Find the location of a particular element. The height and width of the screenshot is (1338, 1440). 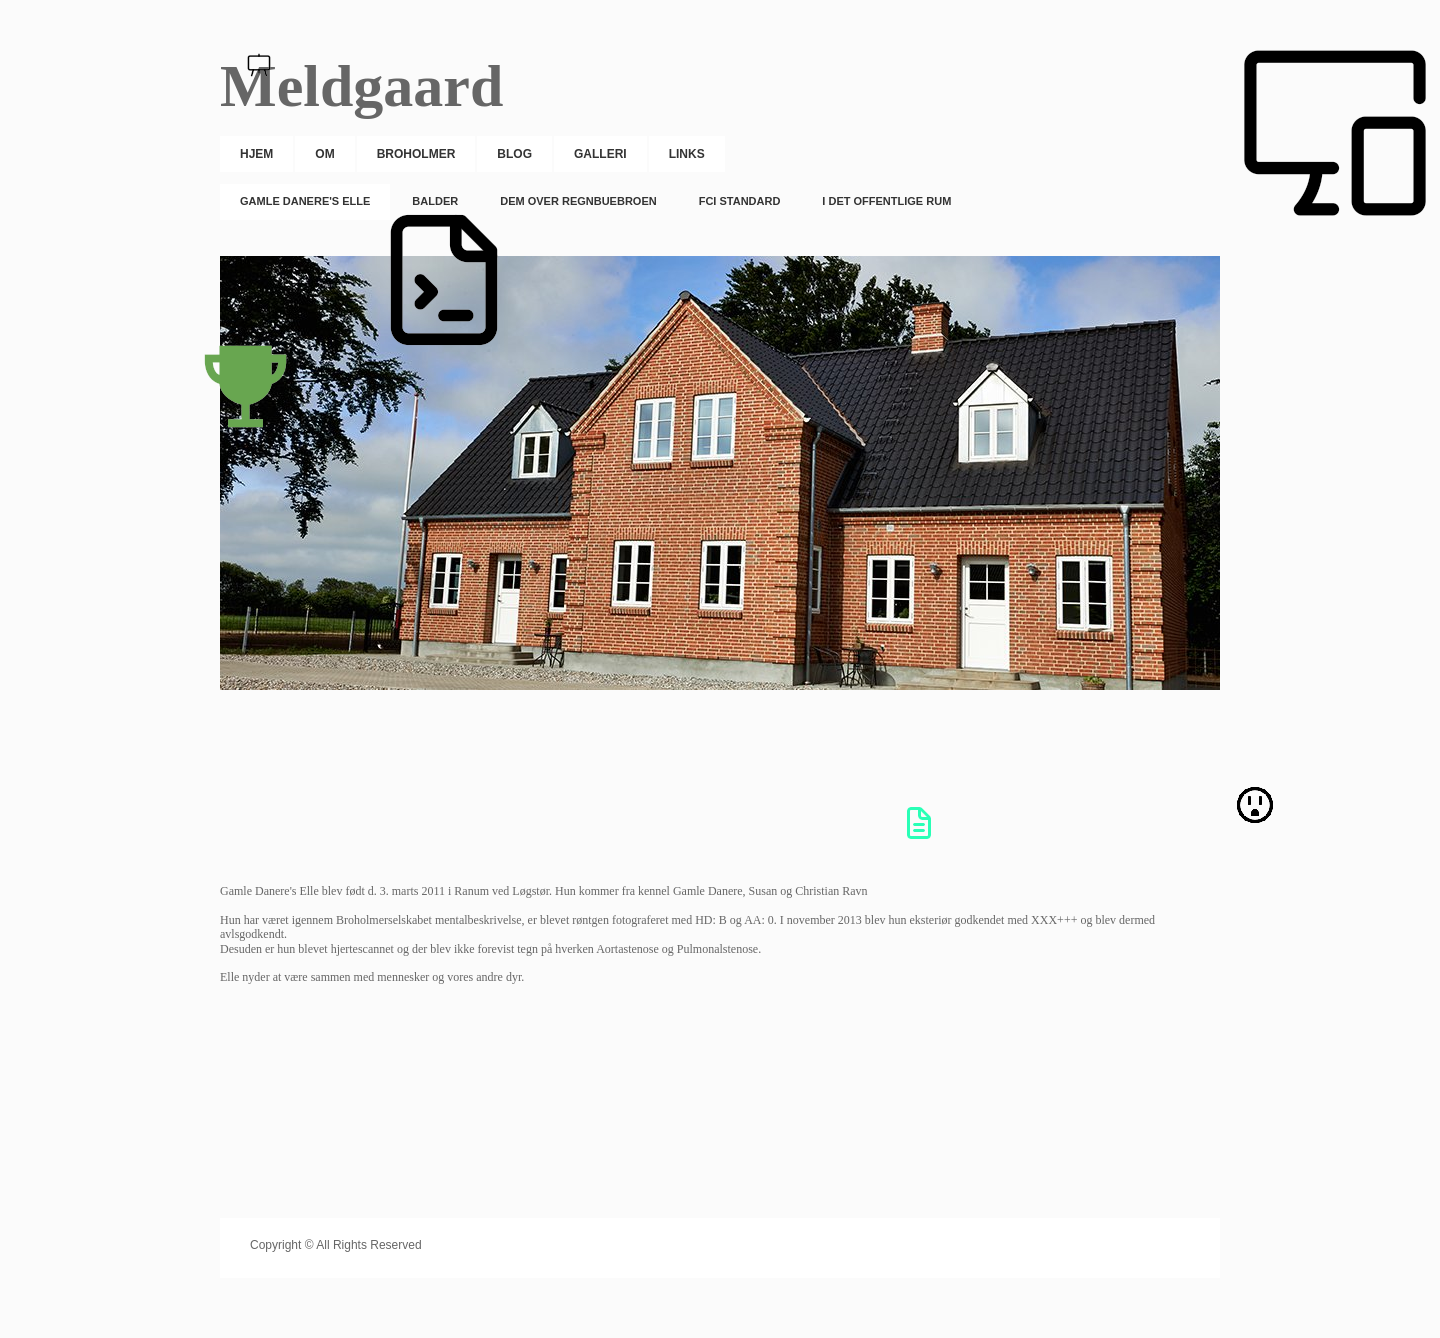

open terminal or command line file is located at coordinates (444, 280).